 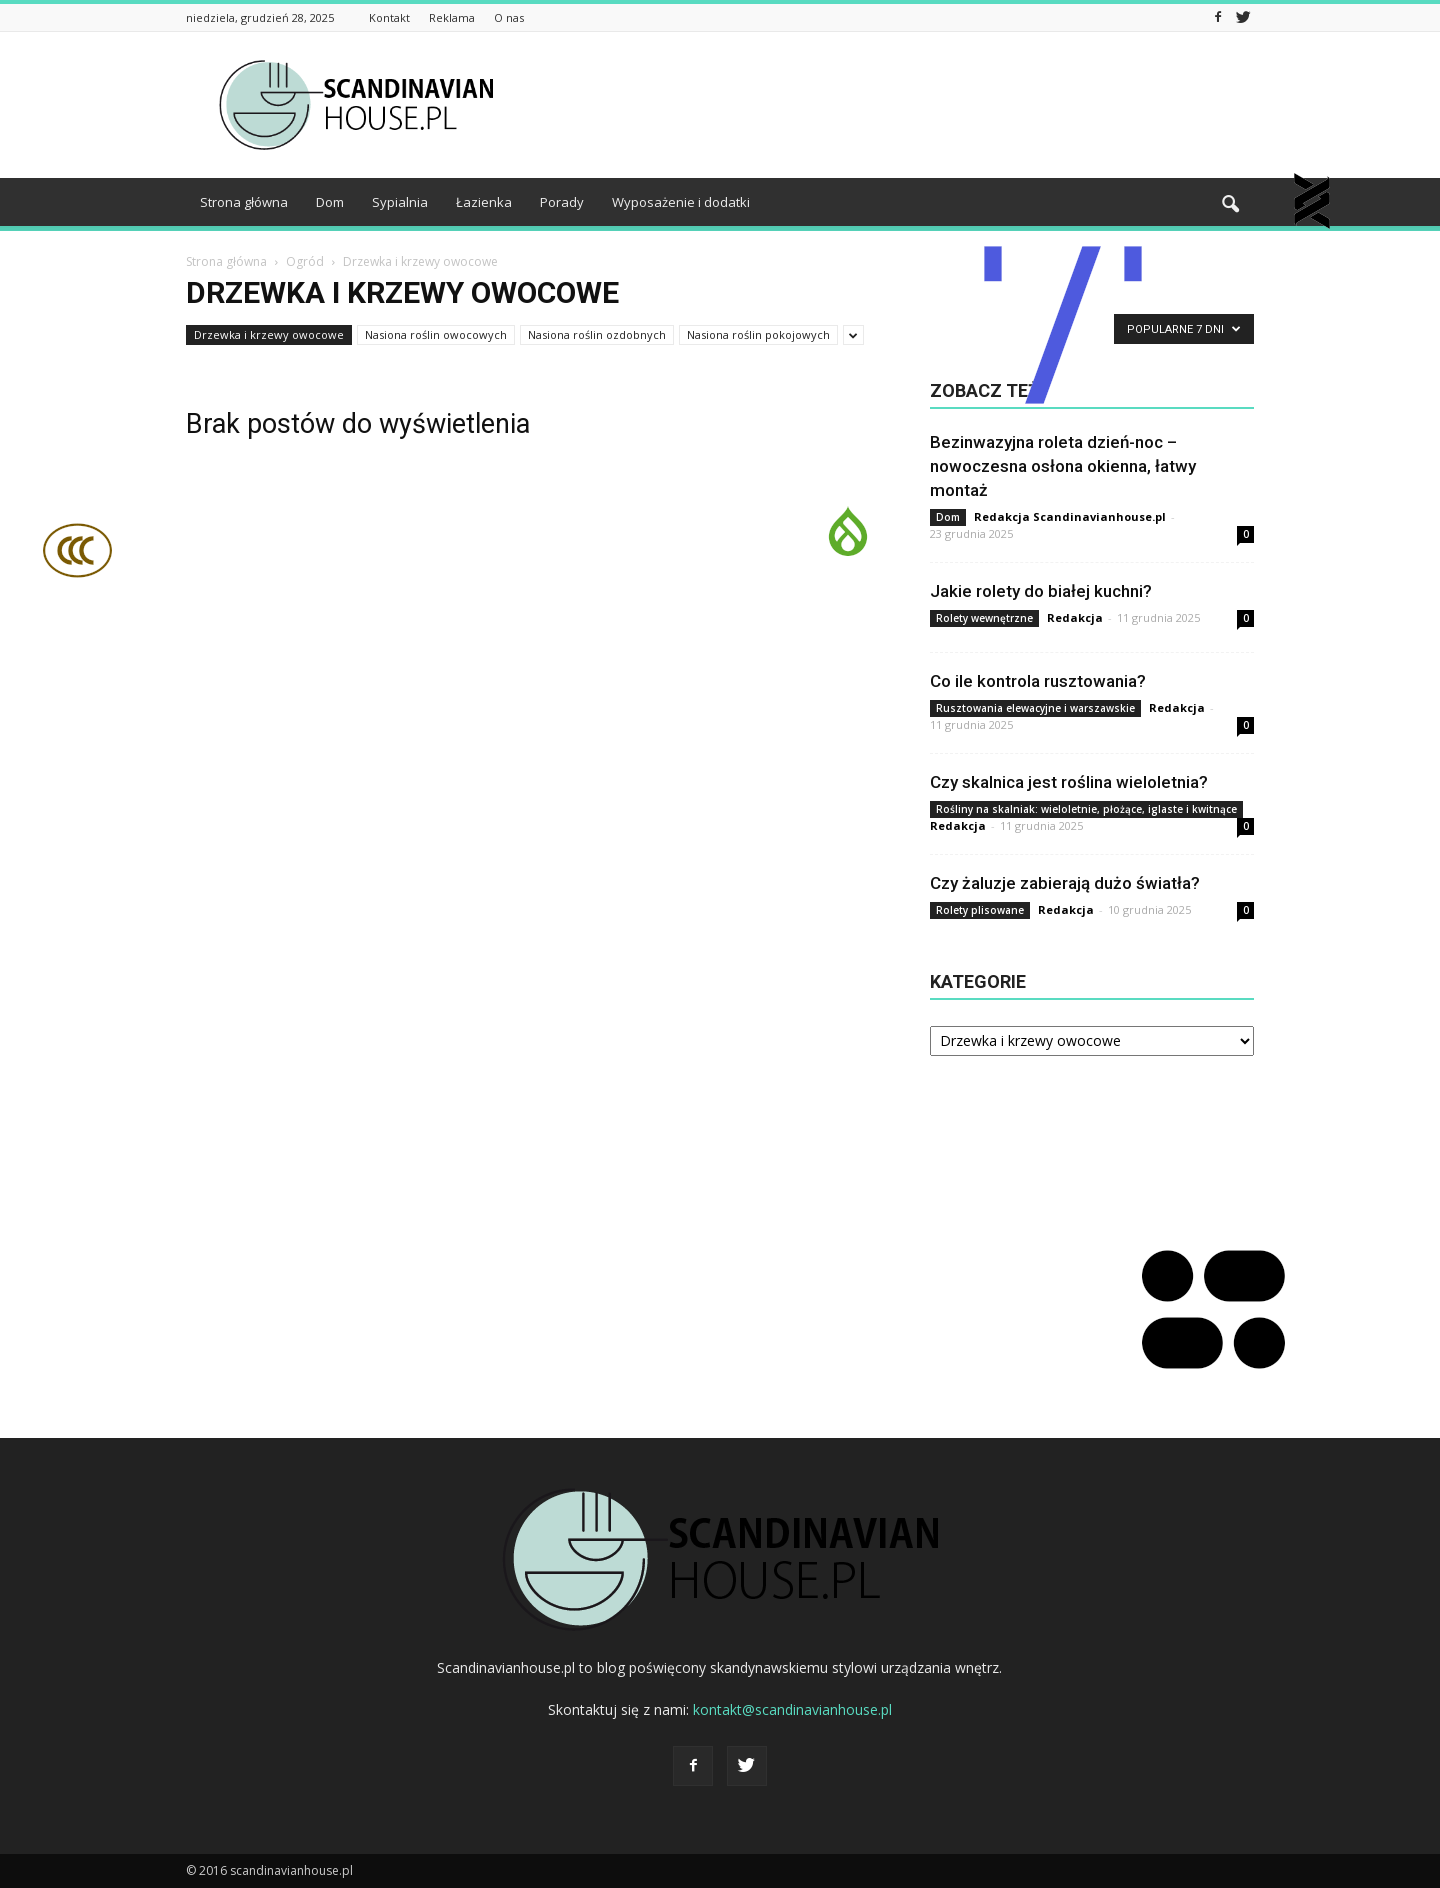 What do you see at coordinates (77, 550) in the screenshot?
I see `china compulsory certificate (CCC) mark indicating product compliance` at bounding box center [77, 550].